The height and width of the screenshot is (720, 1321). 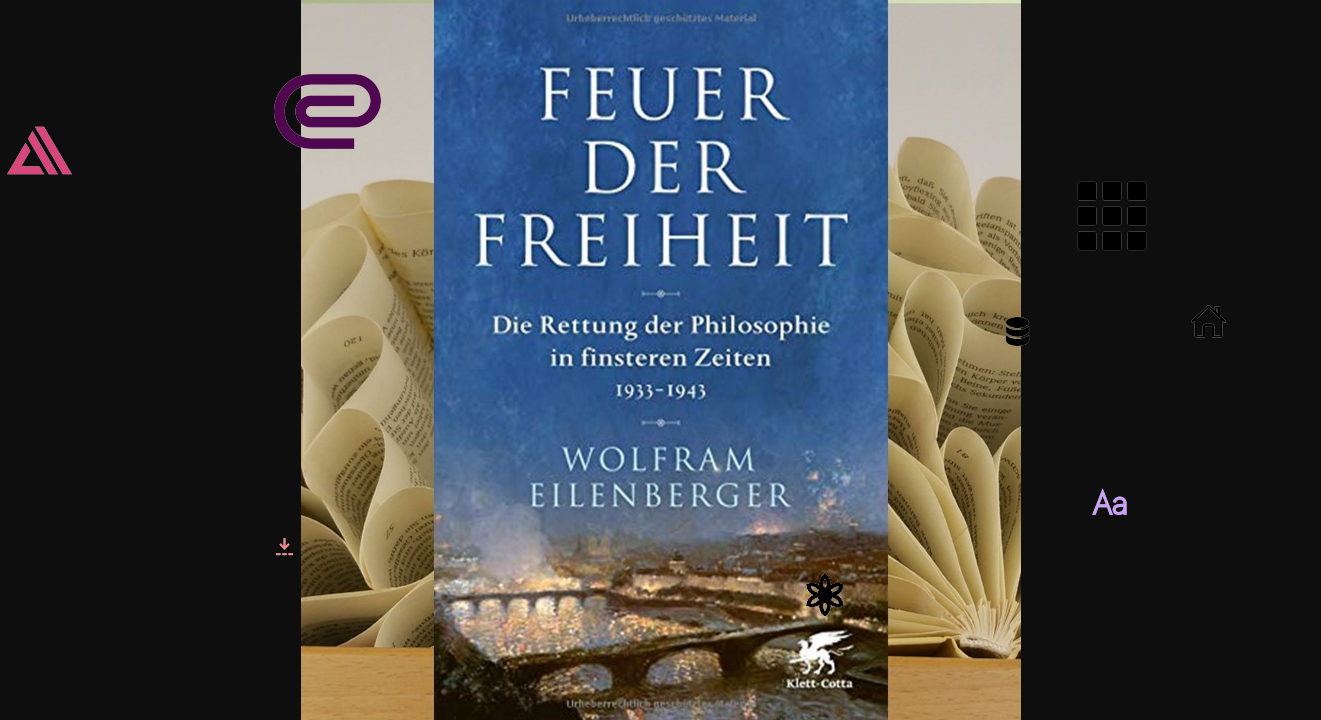 What do you see at coordinates (1017, 331) in the screenshot?
I see `access server or database settings` at bounding box center [1017, 331].